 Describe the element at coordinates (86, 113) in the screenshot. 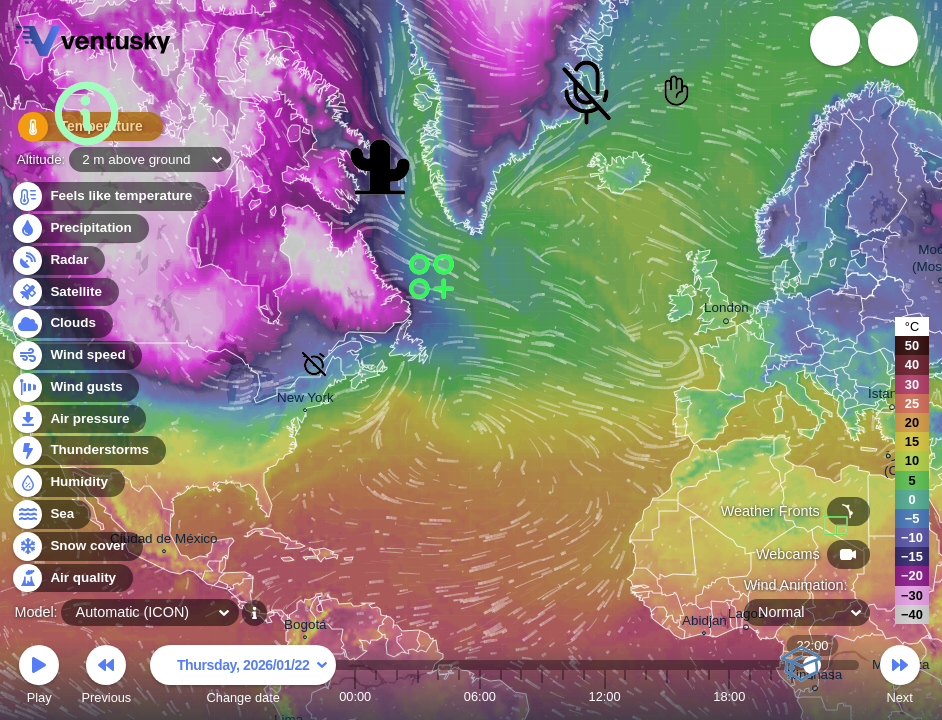

I see `view more information or details` at that location.